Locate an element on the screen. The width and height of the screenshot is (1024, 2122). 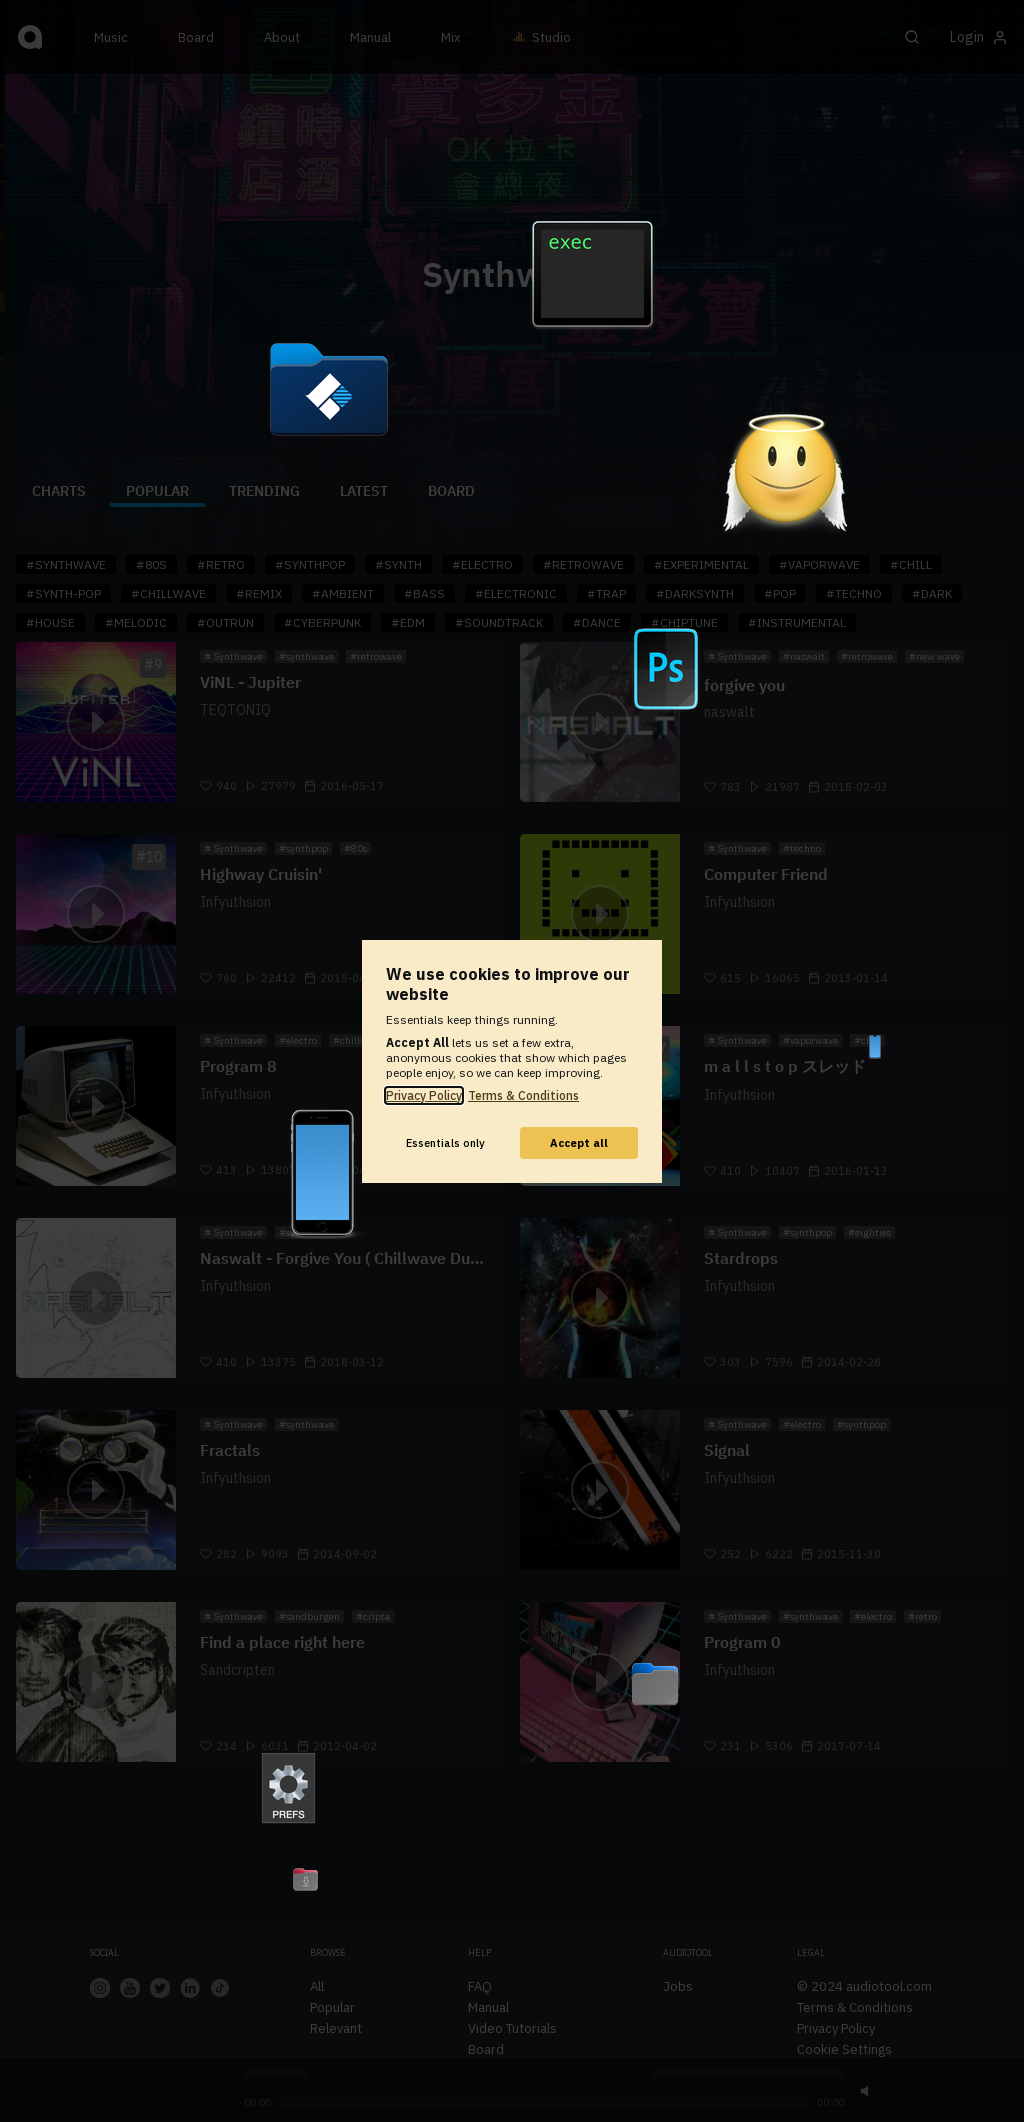
open GarageBand preferences or settings is located at coordinates (288, 1789).